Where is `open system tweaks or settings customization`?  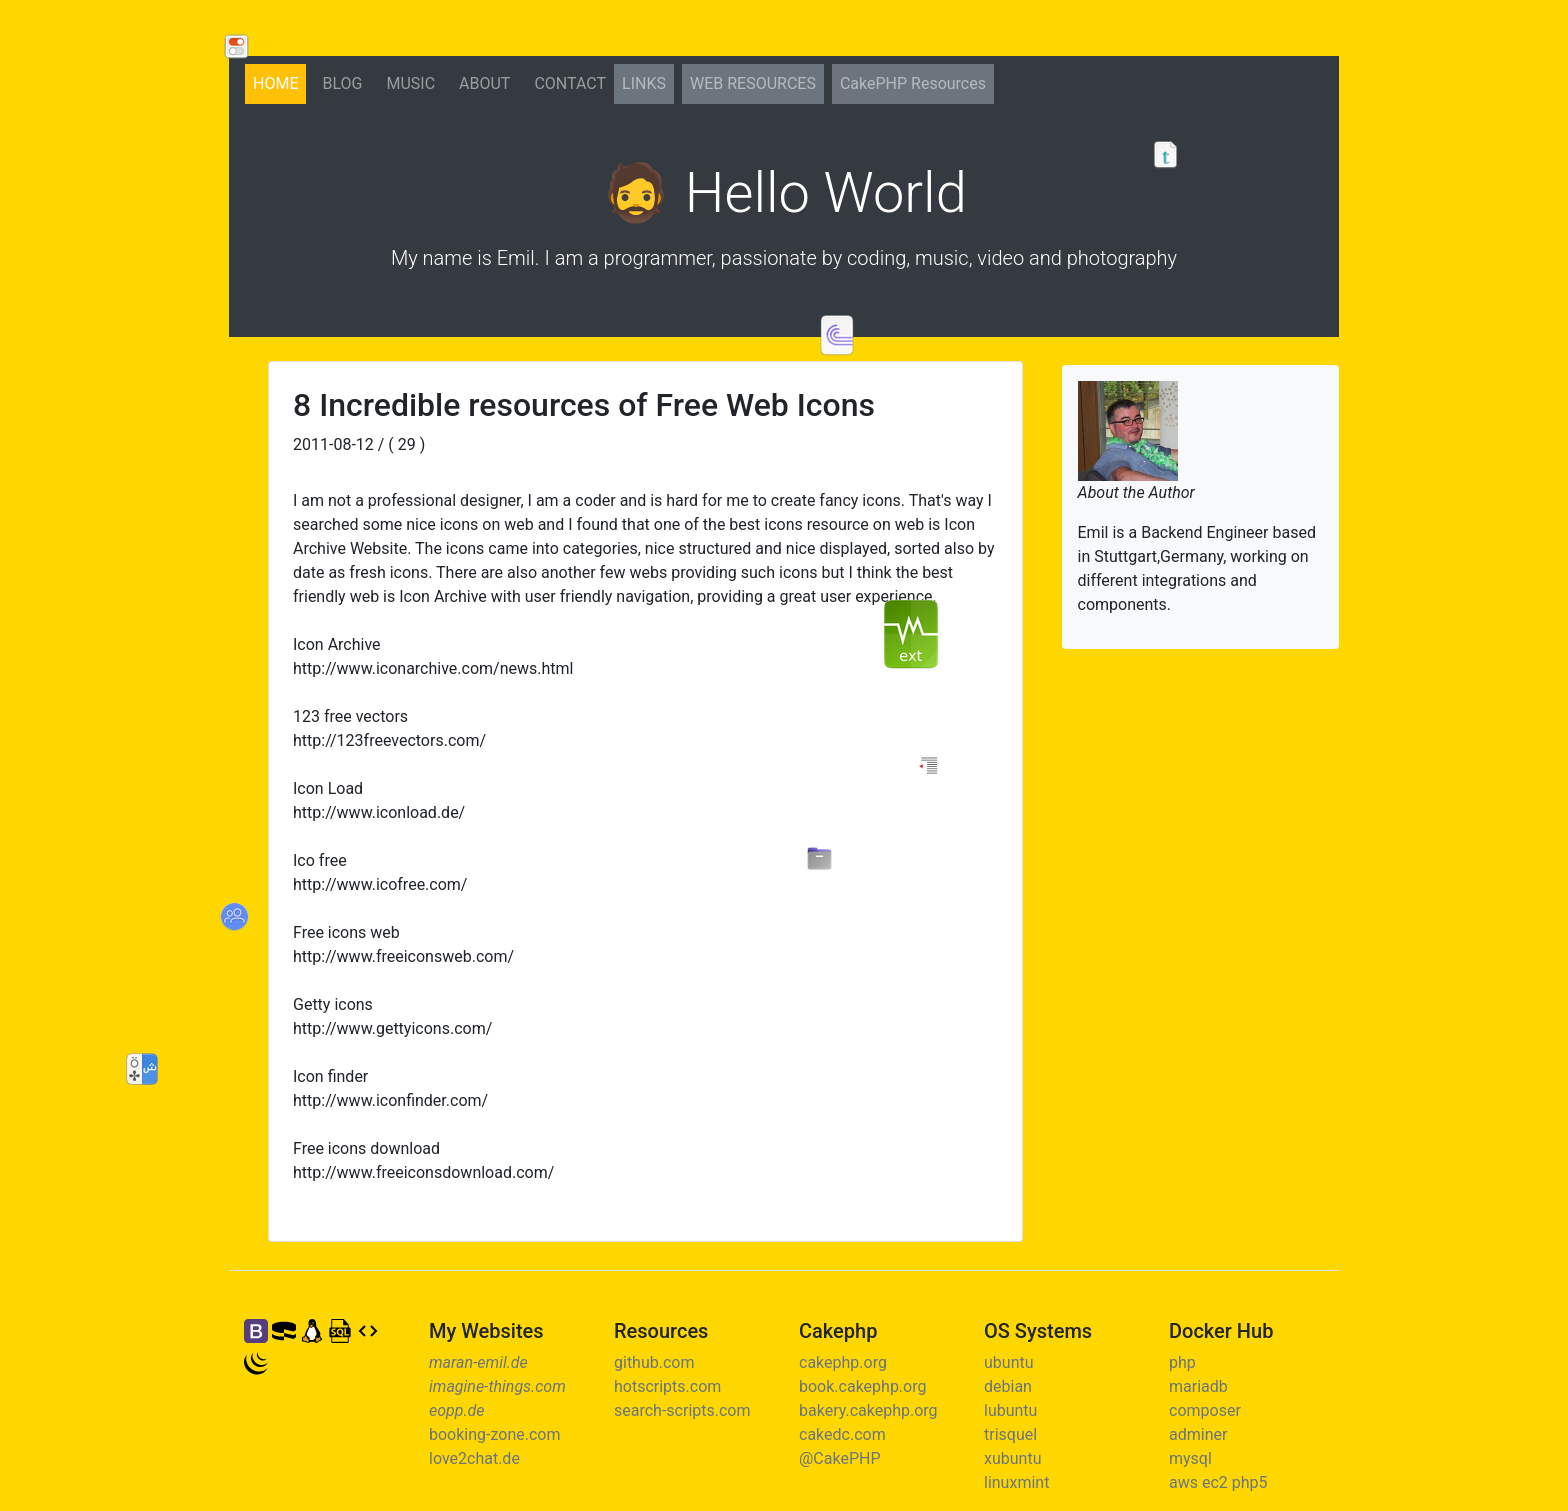
open system tweaks or settings customization is located at coordinates (236, 46).